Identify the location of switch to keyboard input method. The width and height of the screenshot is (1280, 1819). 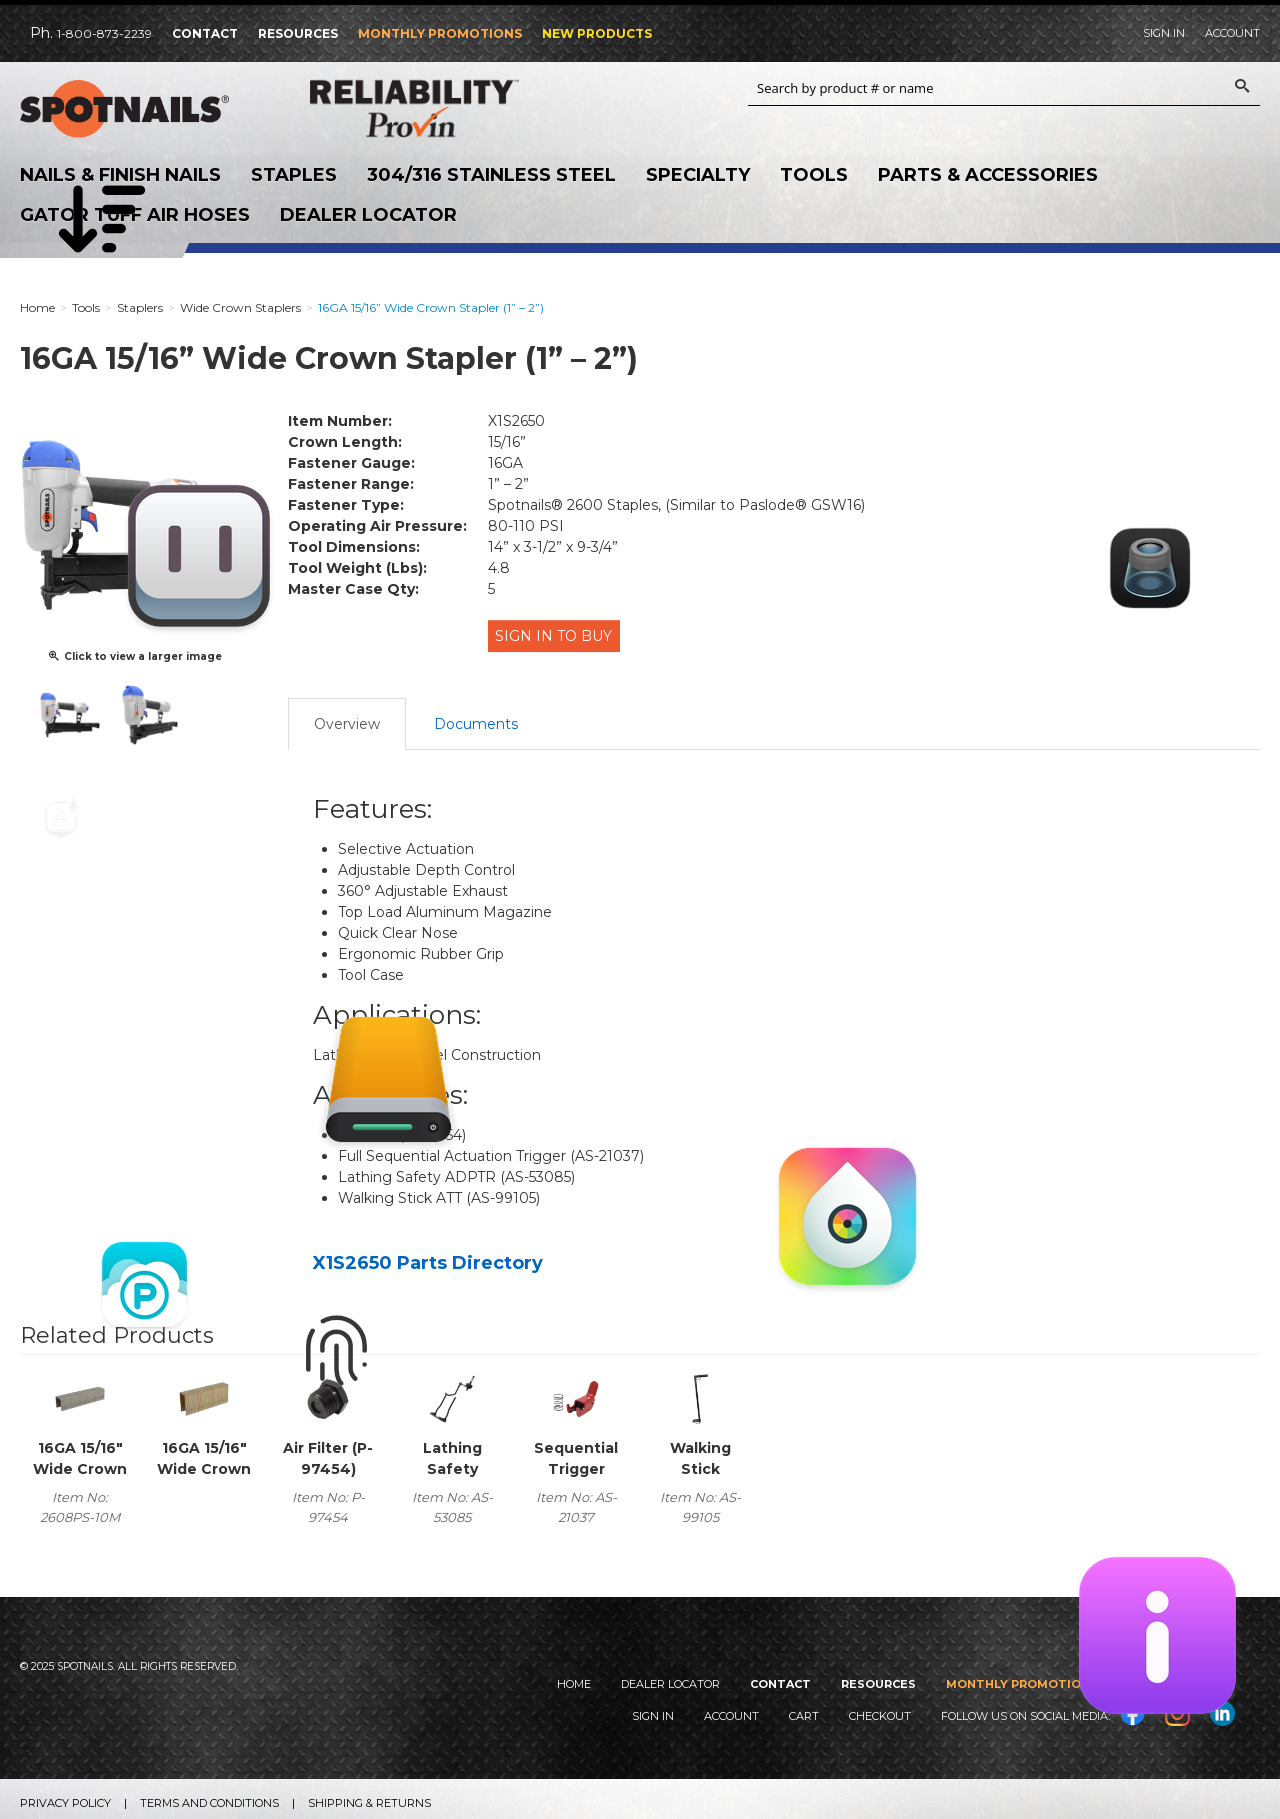
(62, 818).